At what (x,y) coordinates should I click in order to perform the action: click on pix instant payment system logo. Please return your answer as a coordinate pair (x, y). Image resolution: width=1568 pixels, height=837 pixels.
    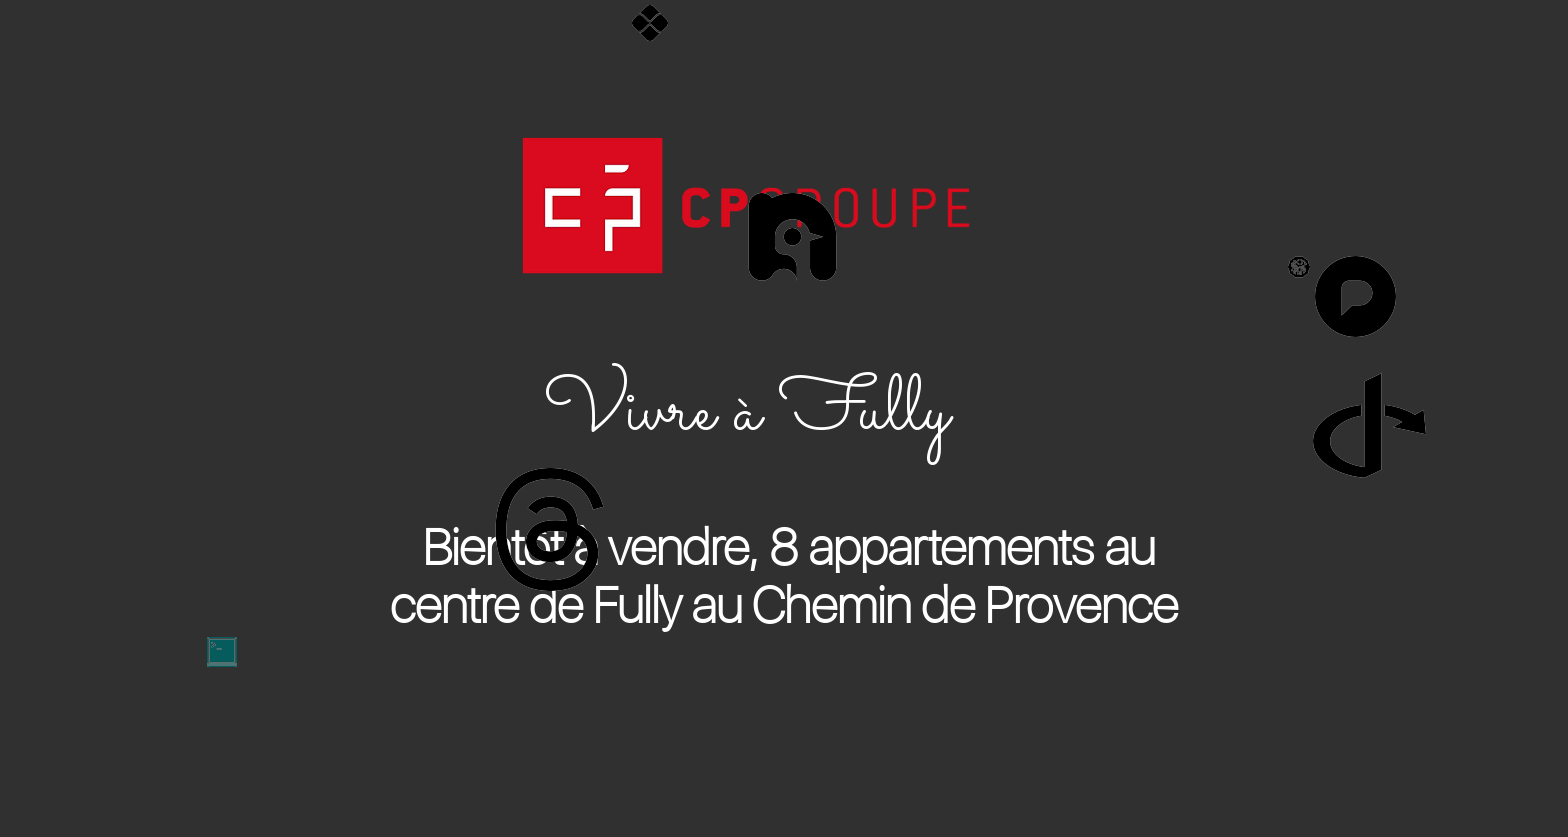
    Looking at the image, I should click on (650, 23).